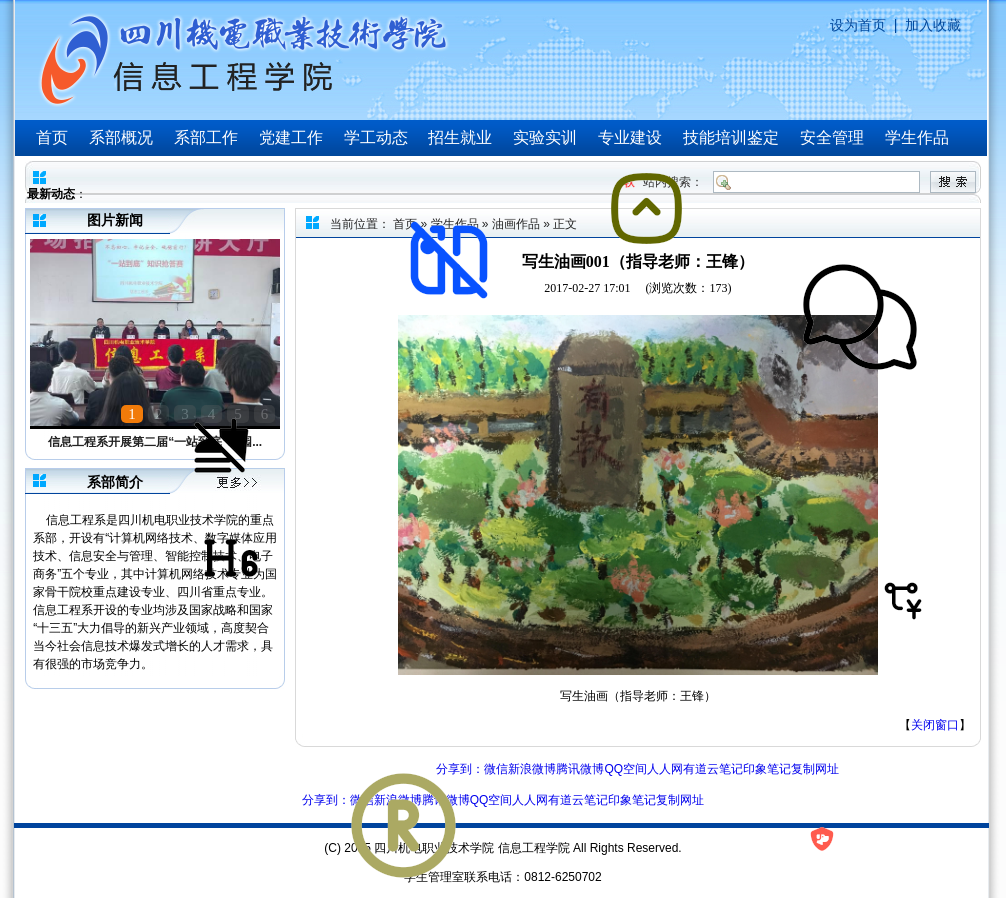  Describe the element at coordinates (231, 558) in the screenshot. I see `format text as heading level 6` at that location.